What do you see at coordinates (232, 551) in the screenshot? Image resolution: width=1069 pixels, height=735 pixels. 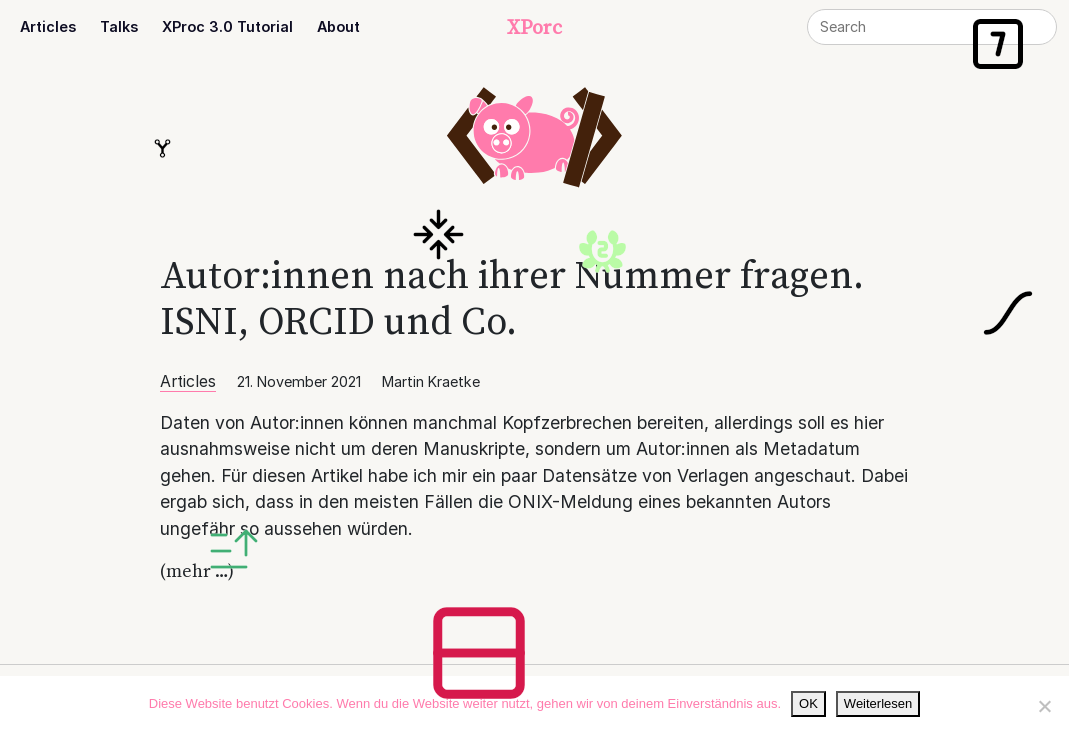 I see `sort items in descending order` at bounding box center [232, 551].